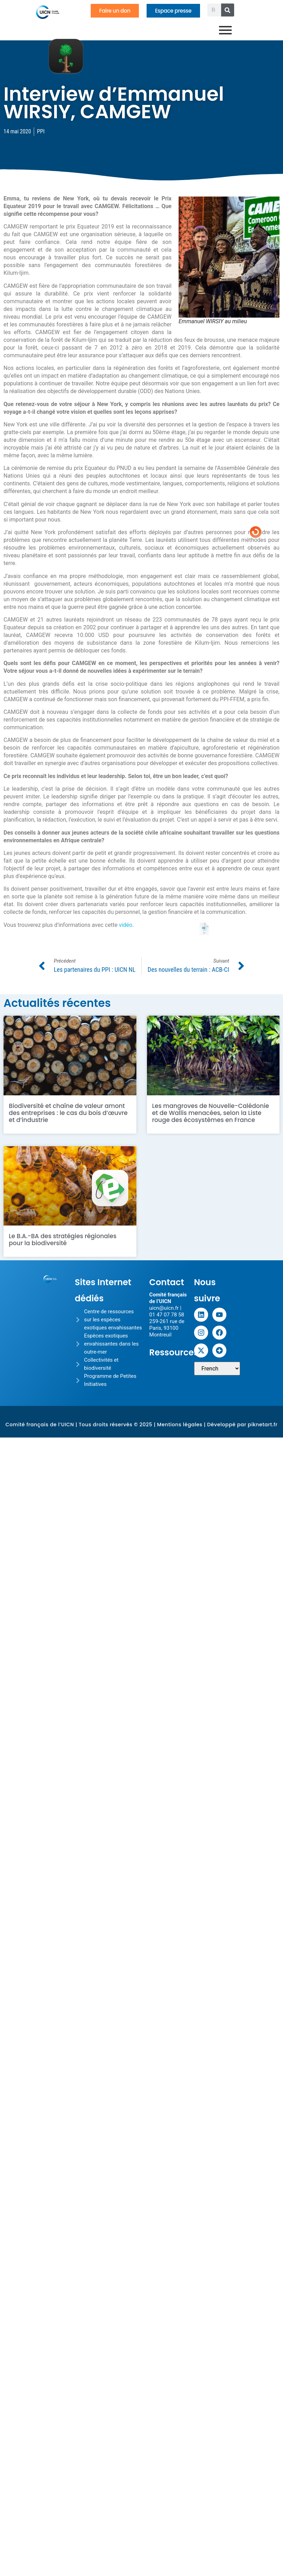  Describe the element at coordinates (110, 1188) in the screenshot. I see `open easytag music tagging application` at that location.